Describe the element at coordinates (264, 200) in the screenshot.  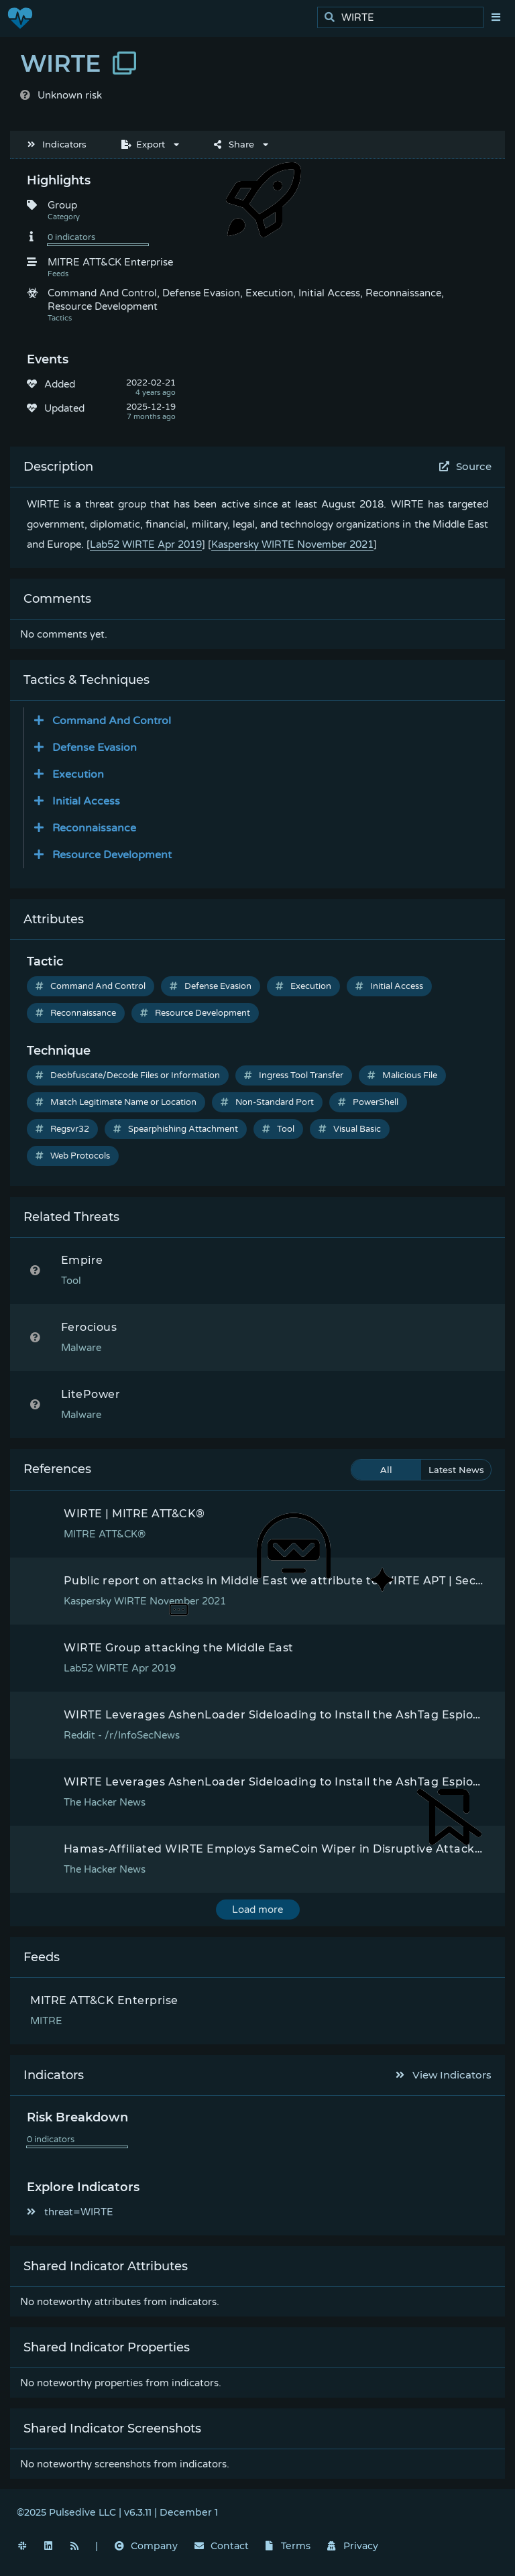
I see `launch or deploy a project` at that location.